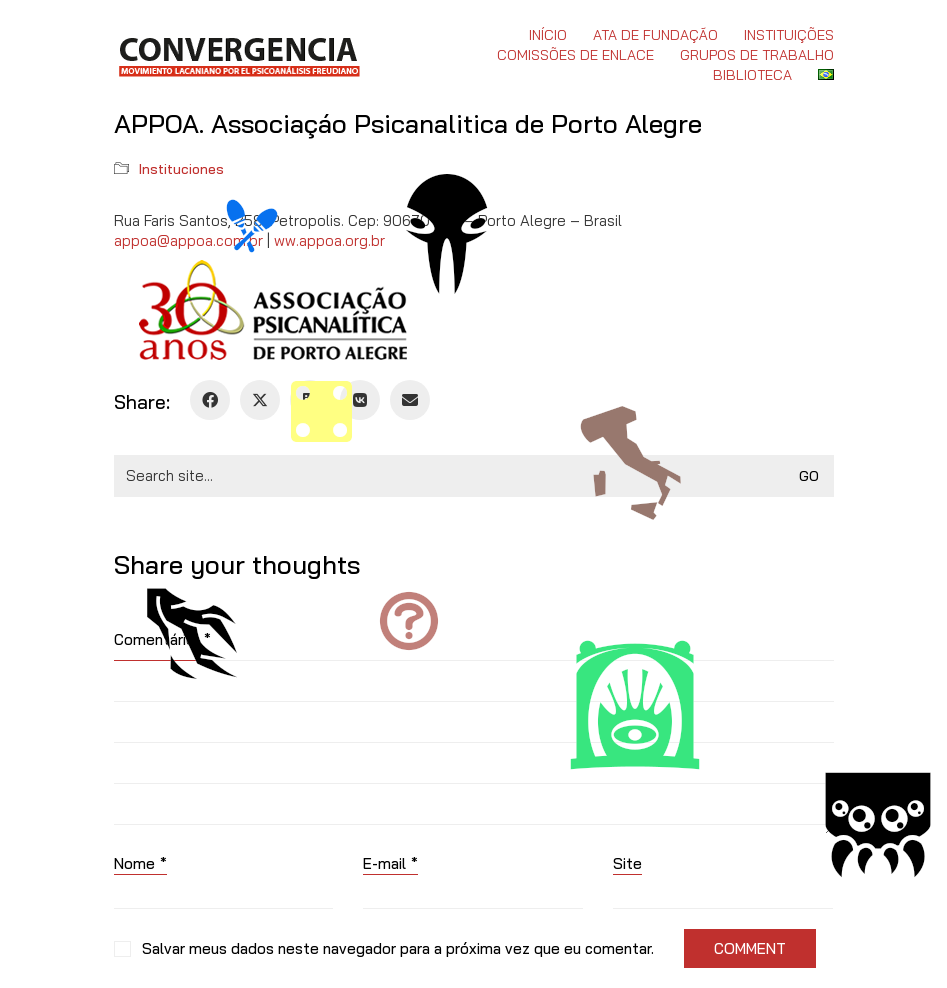 This screenshot has width=947, height=988. Describe the element at coordinates (192, 633) in the screenshot. I see `a plant root or organic growth element` at that location.